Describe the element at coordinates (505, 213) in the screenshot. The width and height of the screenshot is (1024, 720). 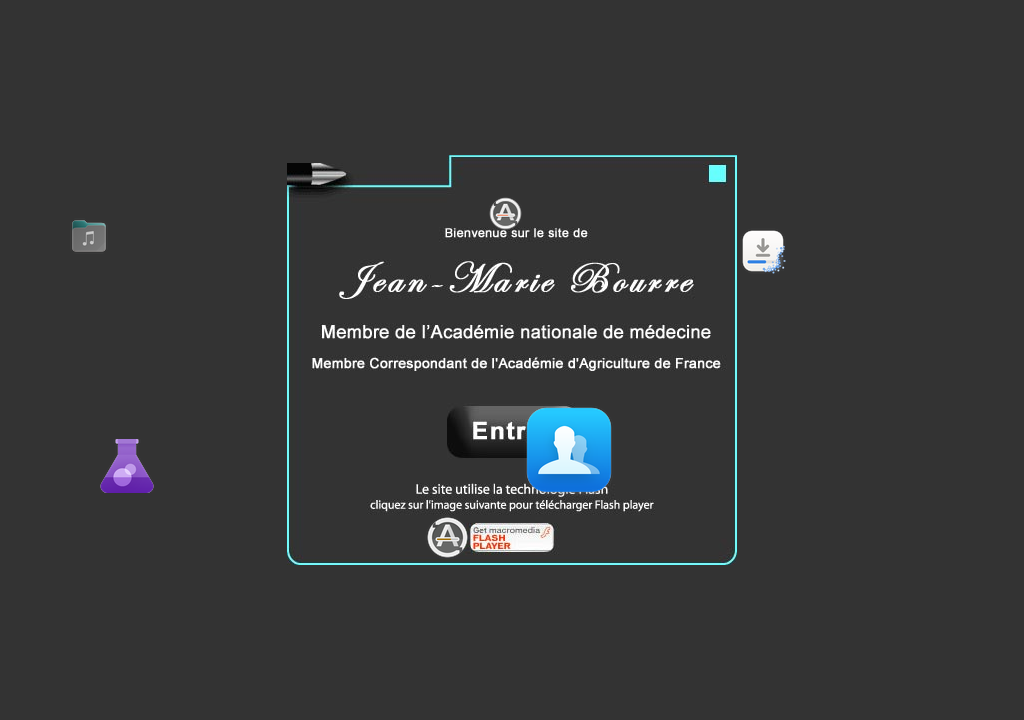
I see `open the software update notifier app` at that location.